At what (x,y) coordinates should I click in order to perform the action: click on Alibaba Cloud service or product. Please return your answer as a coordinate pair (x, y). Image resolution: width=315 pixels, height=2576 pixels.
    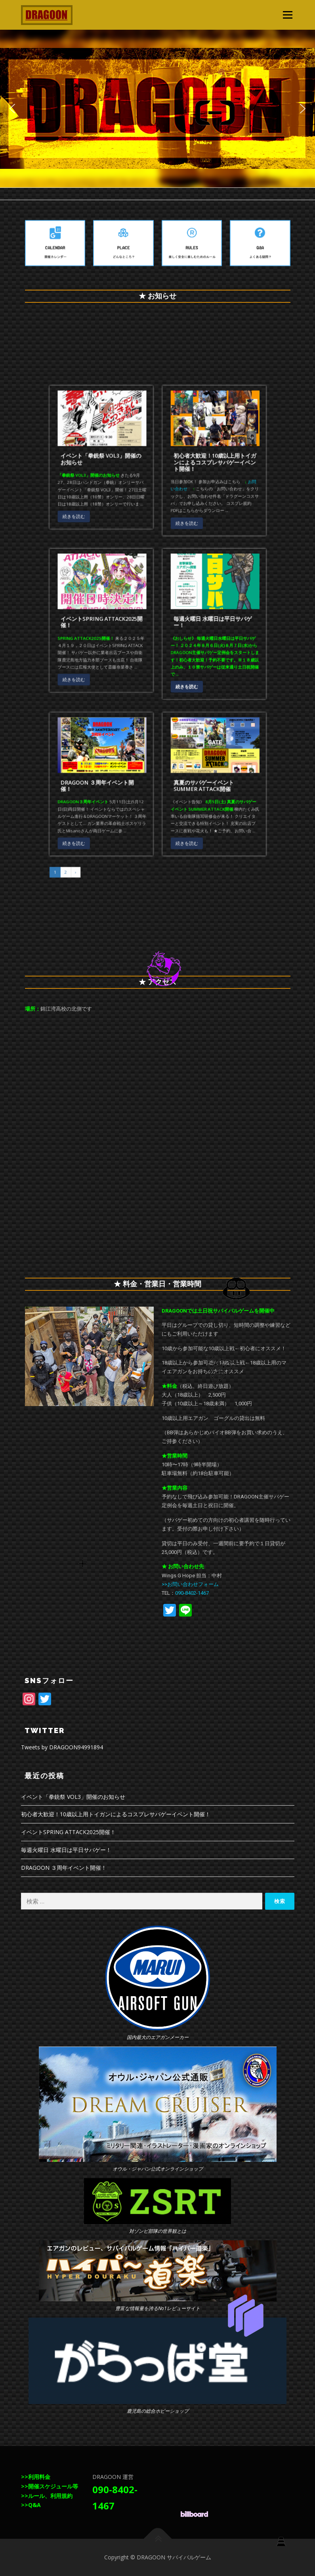
    Looking at the image, I should click on (215, 113).